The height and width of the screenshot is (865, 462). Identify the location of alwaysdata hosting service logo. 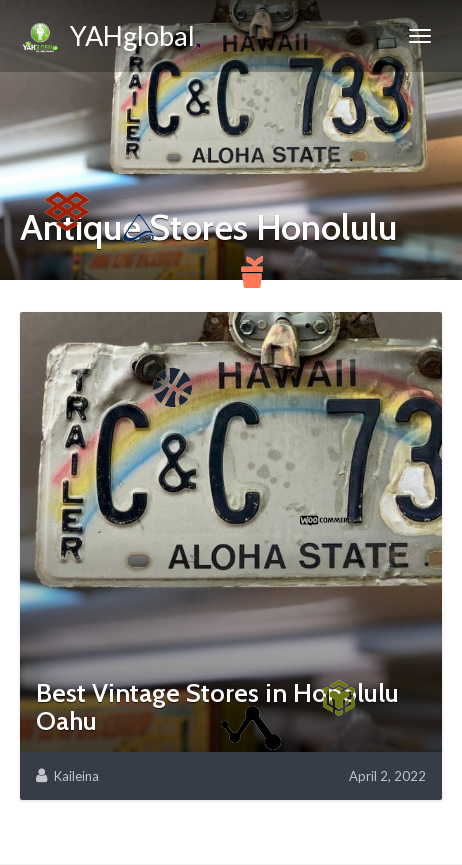
(251, 728).